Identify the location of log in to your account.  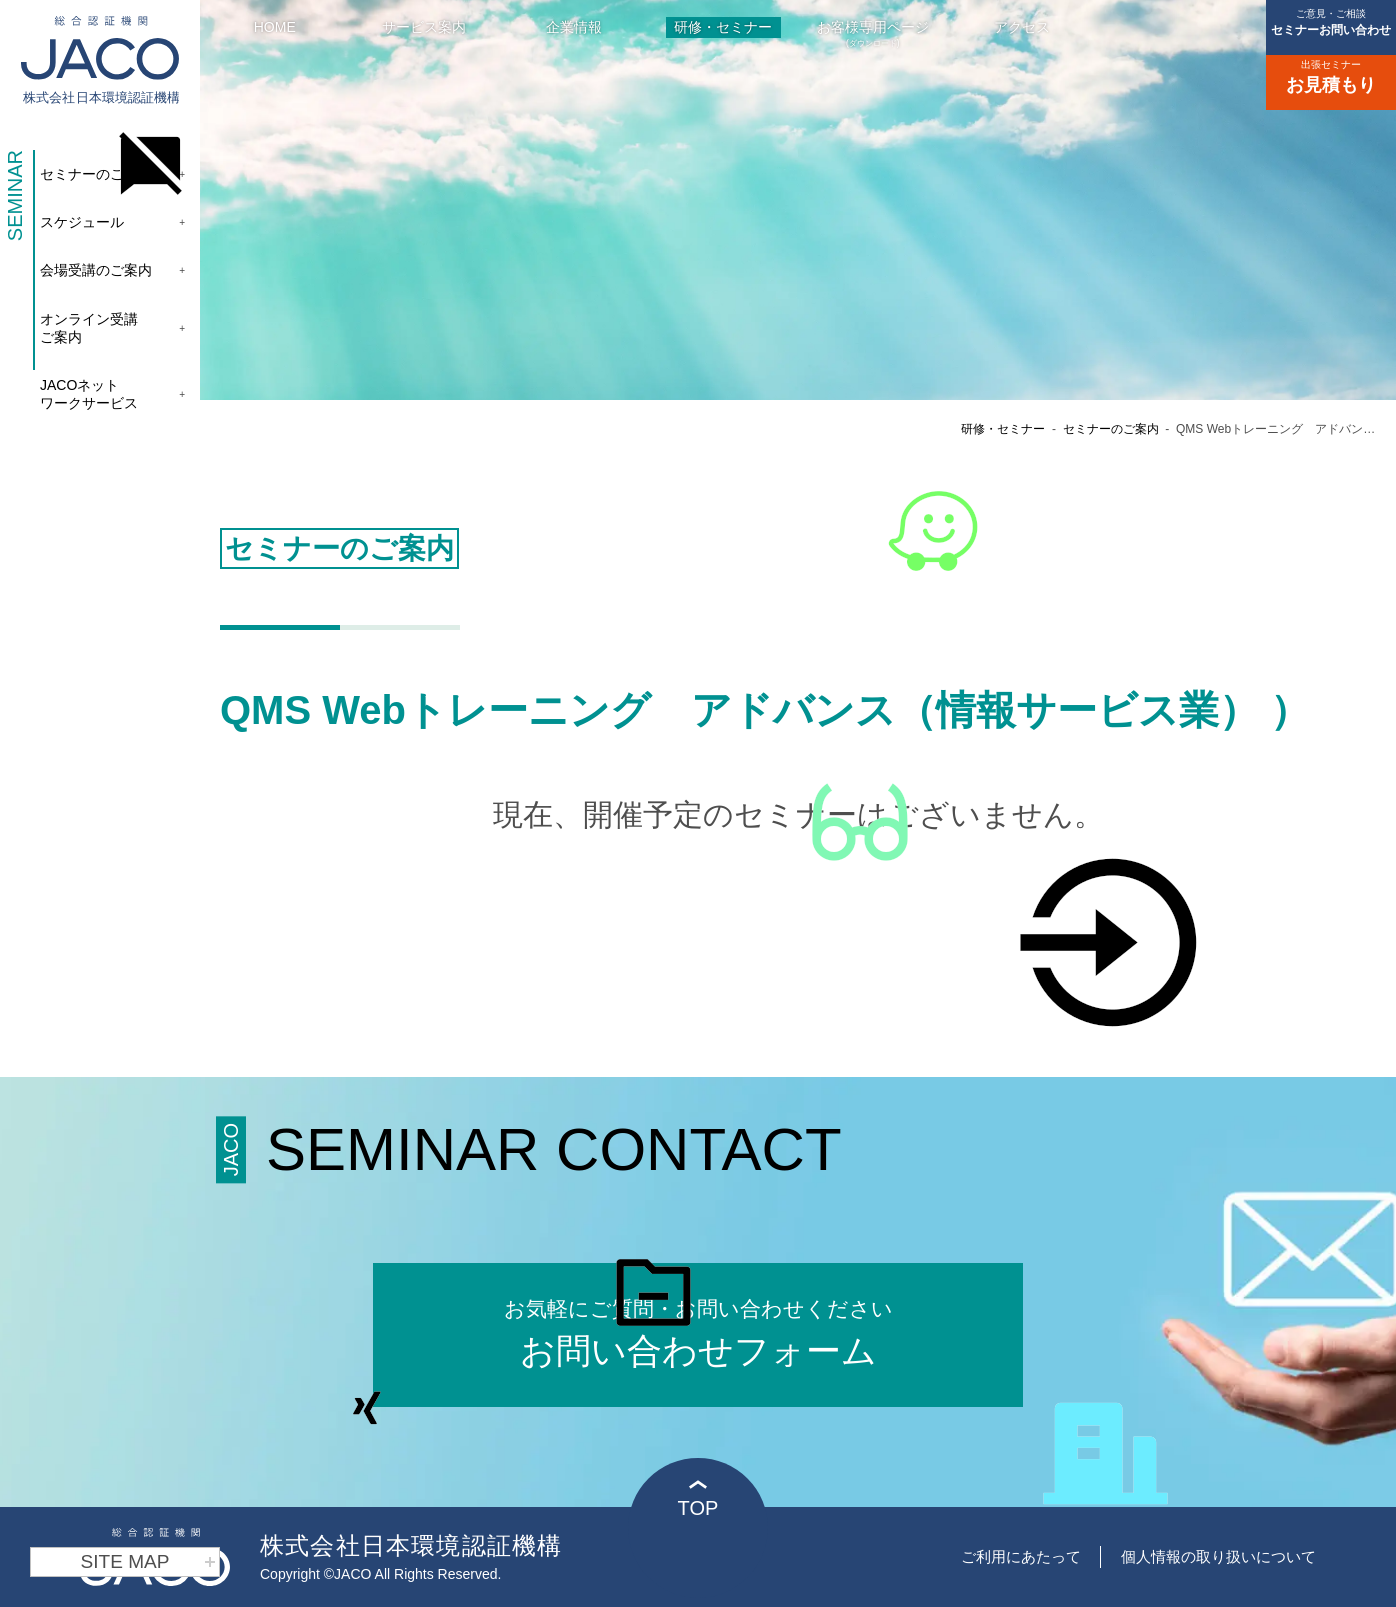
(1112, 942).